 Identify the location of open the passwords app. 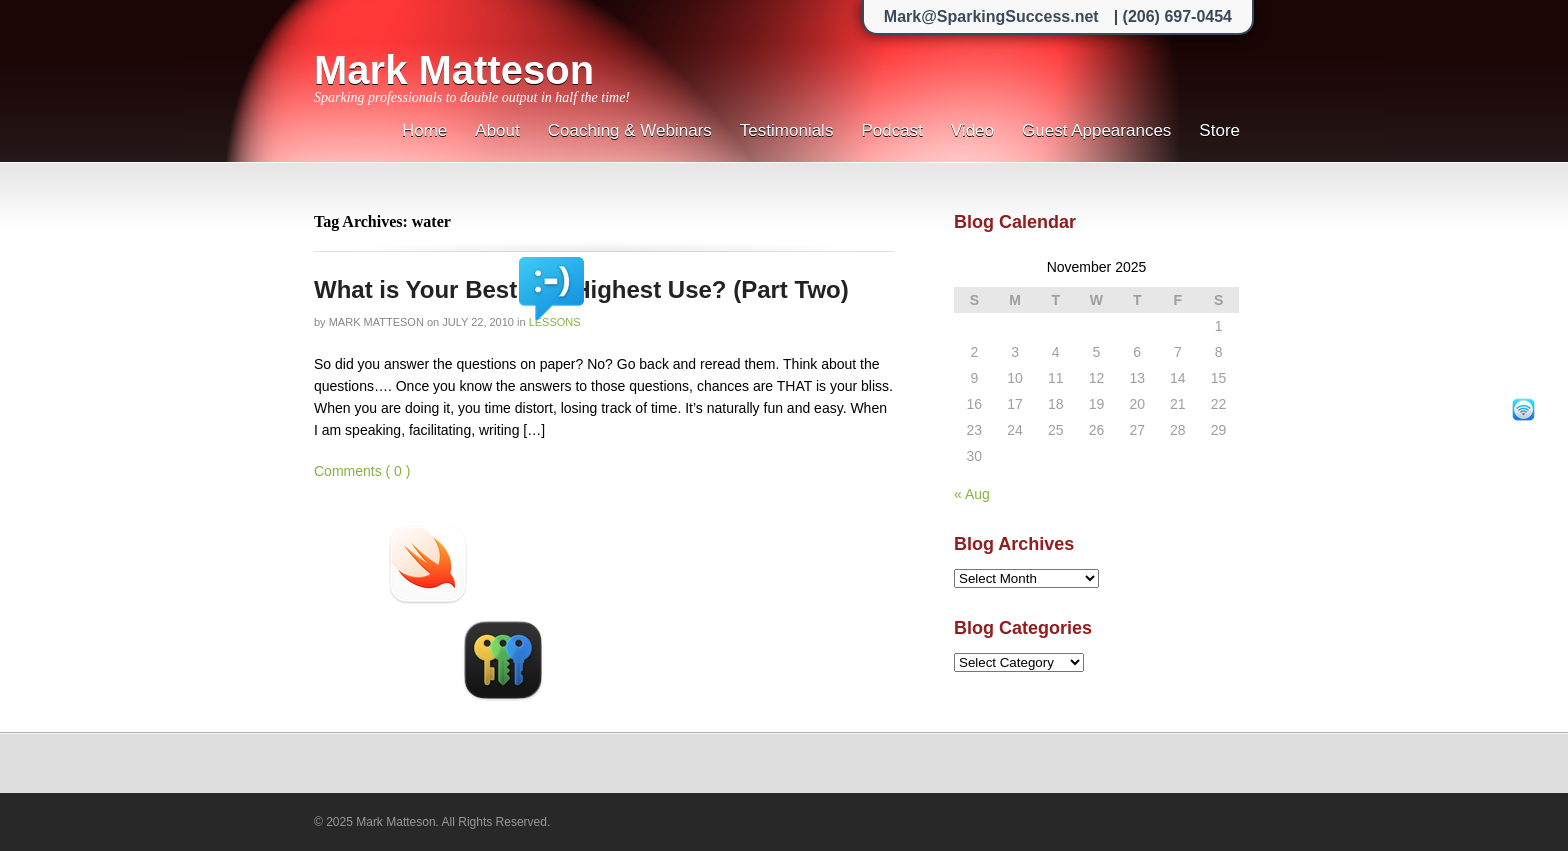
(503, 660).